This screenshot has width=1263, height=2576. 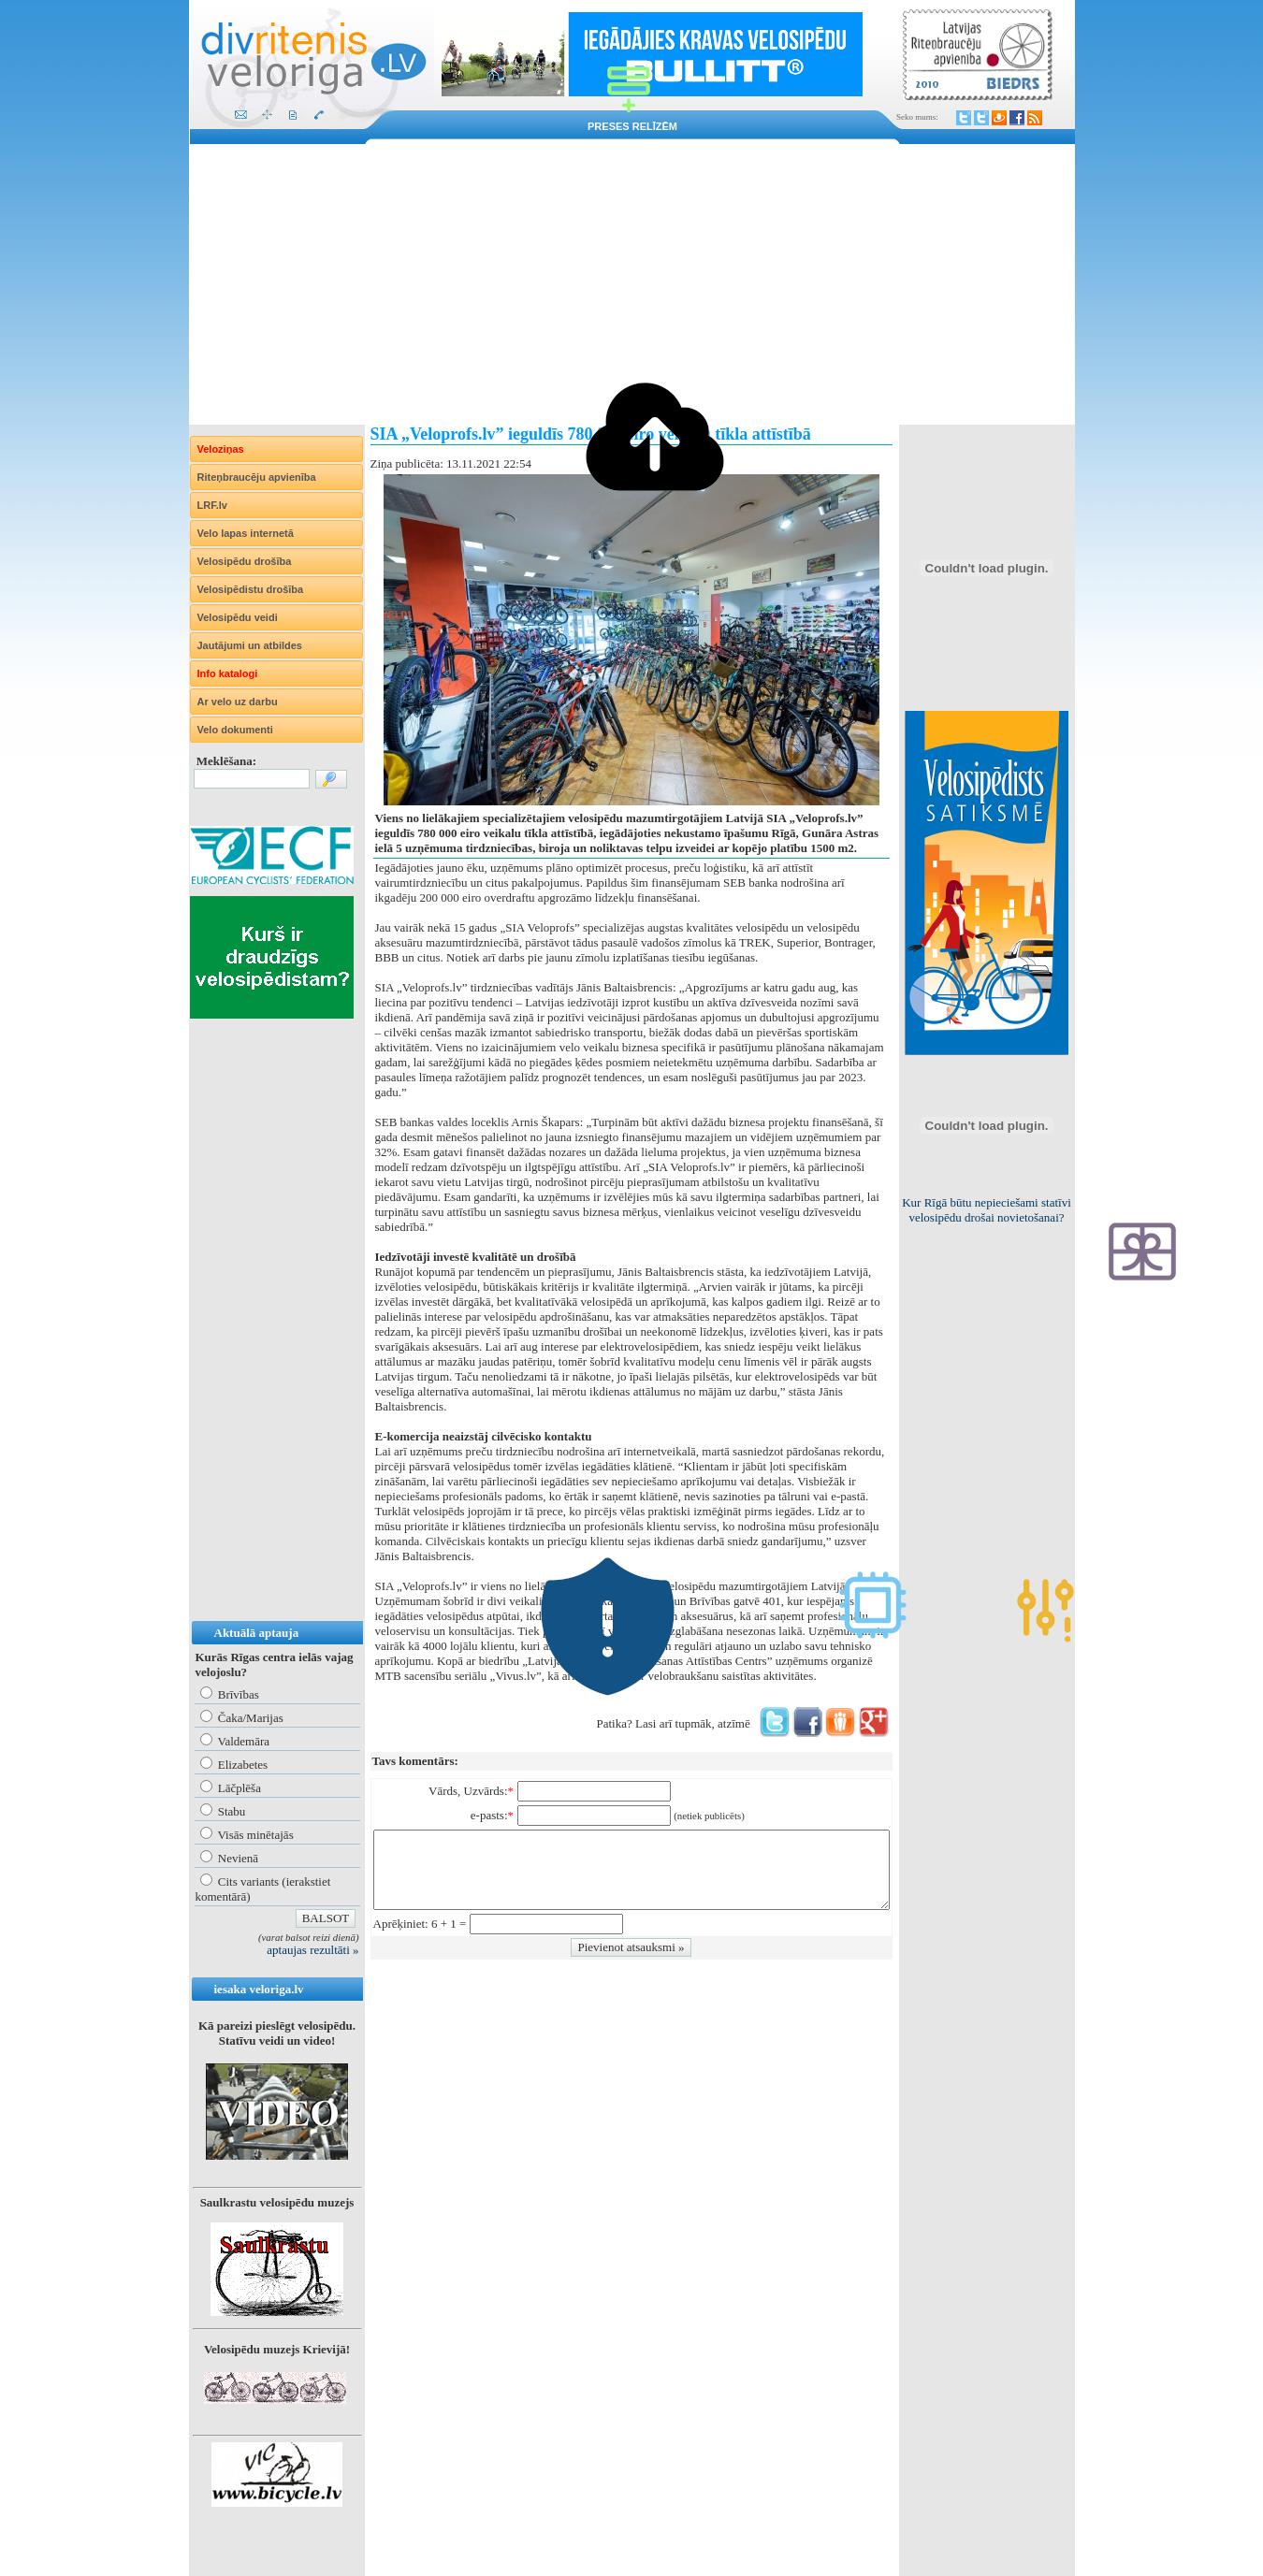 I want to click on security warning or alert detected, so click(x=607, y=1626).